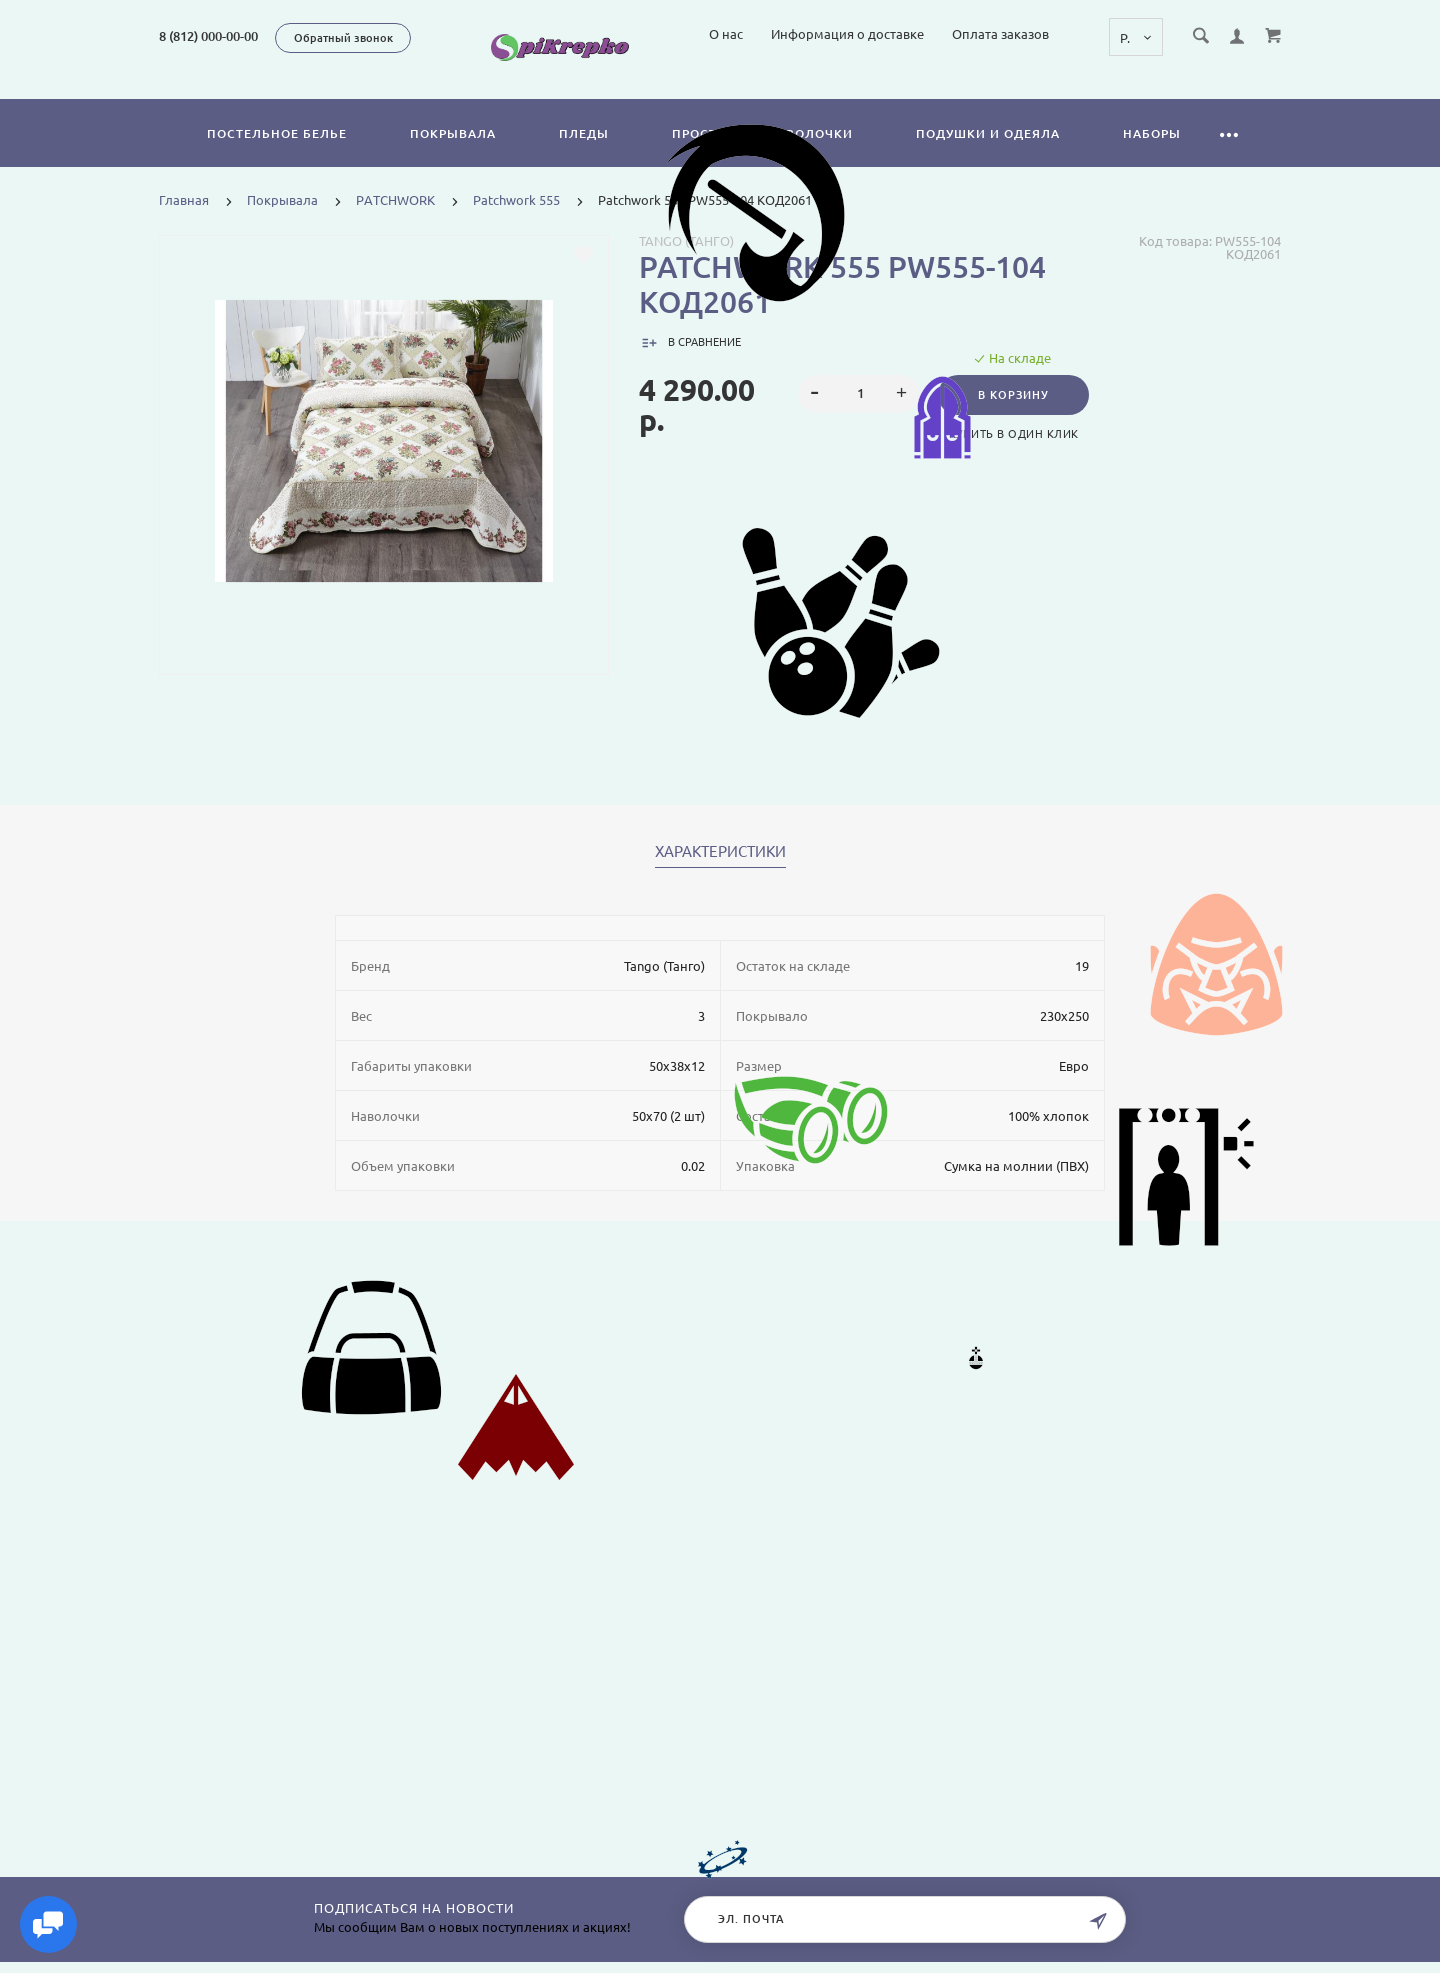 This screenshot has height=1973, width=1440. What do you see at coordinates (976, 1358) in the screenshot?
I see `holy hand grenade item or power-up in a game` at bounding box center [976, 1358].